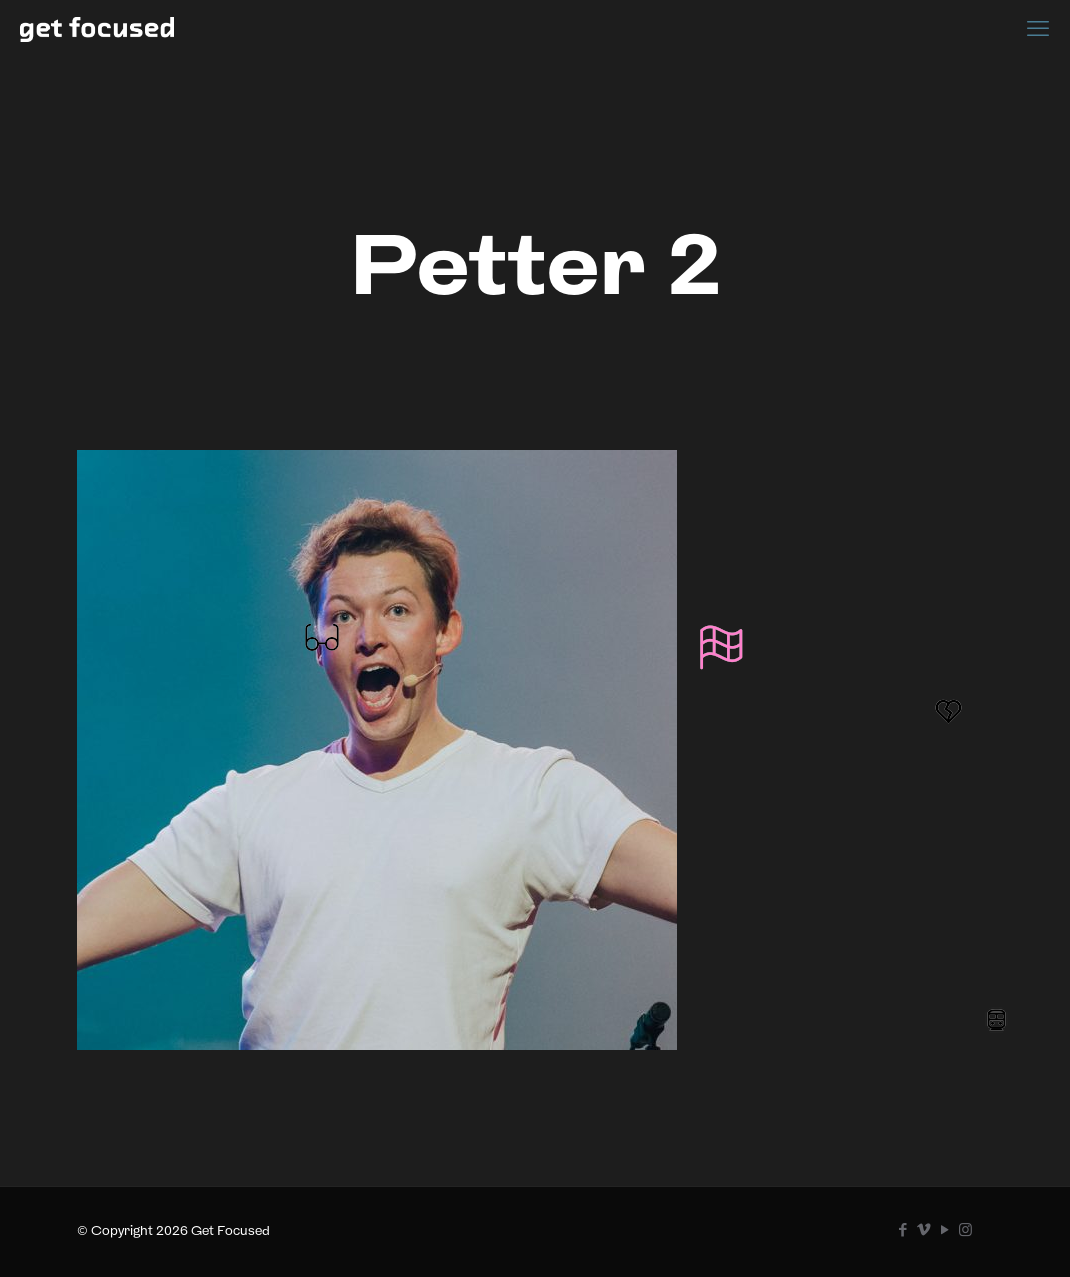 The image size is (1070, 1277). I want to click on indicates a finish line or completion point, so click(719, 646).